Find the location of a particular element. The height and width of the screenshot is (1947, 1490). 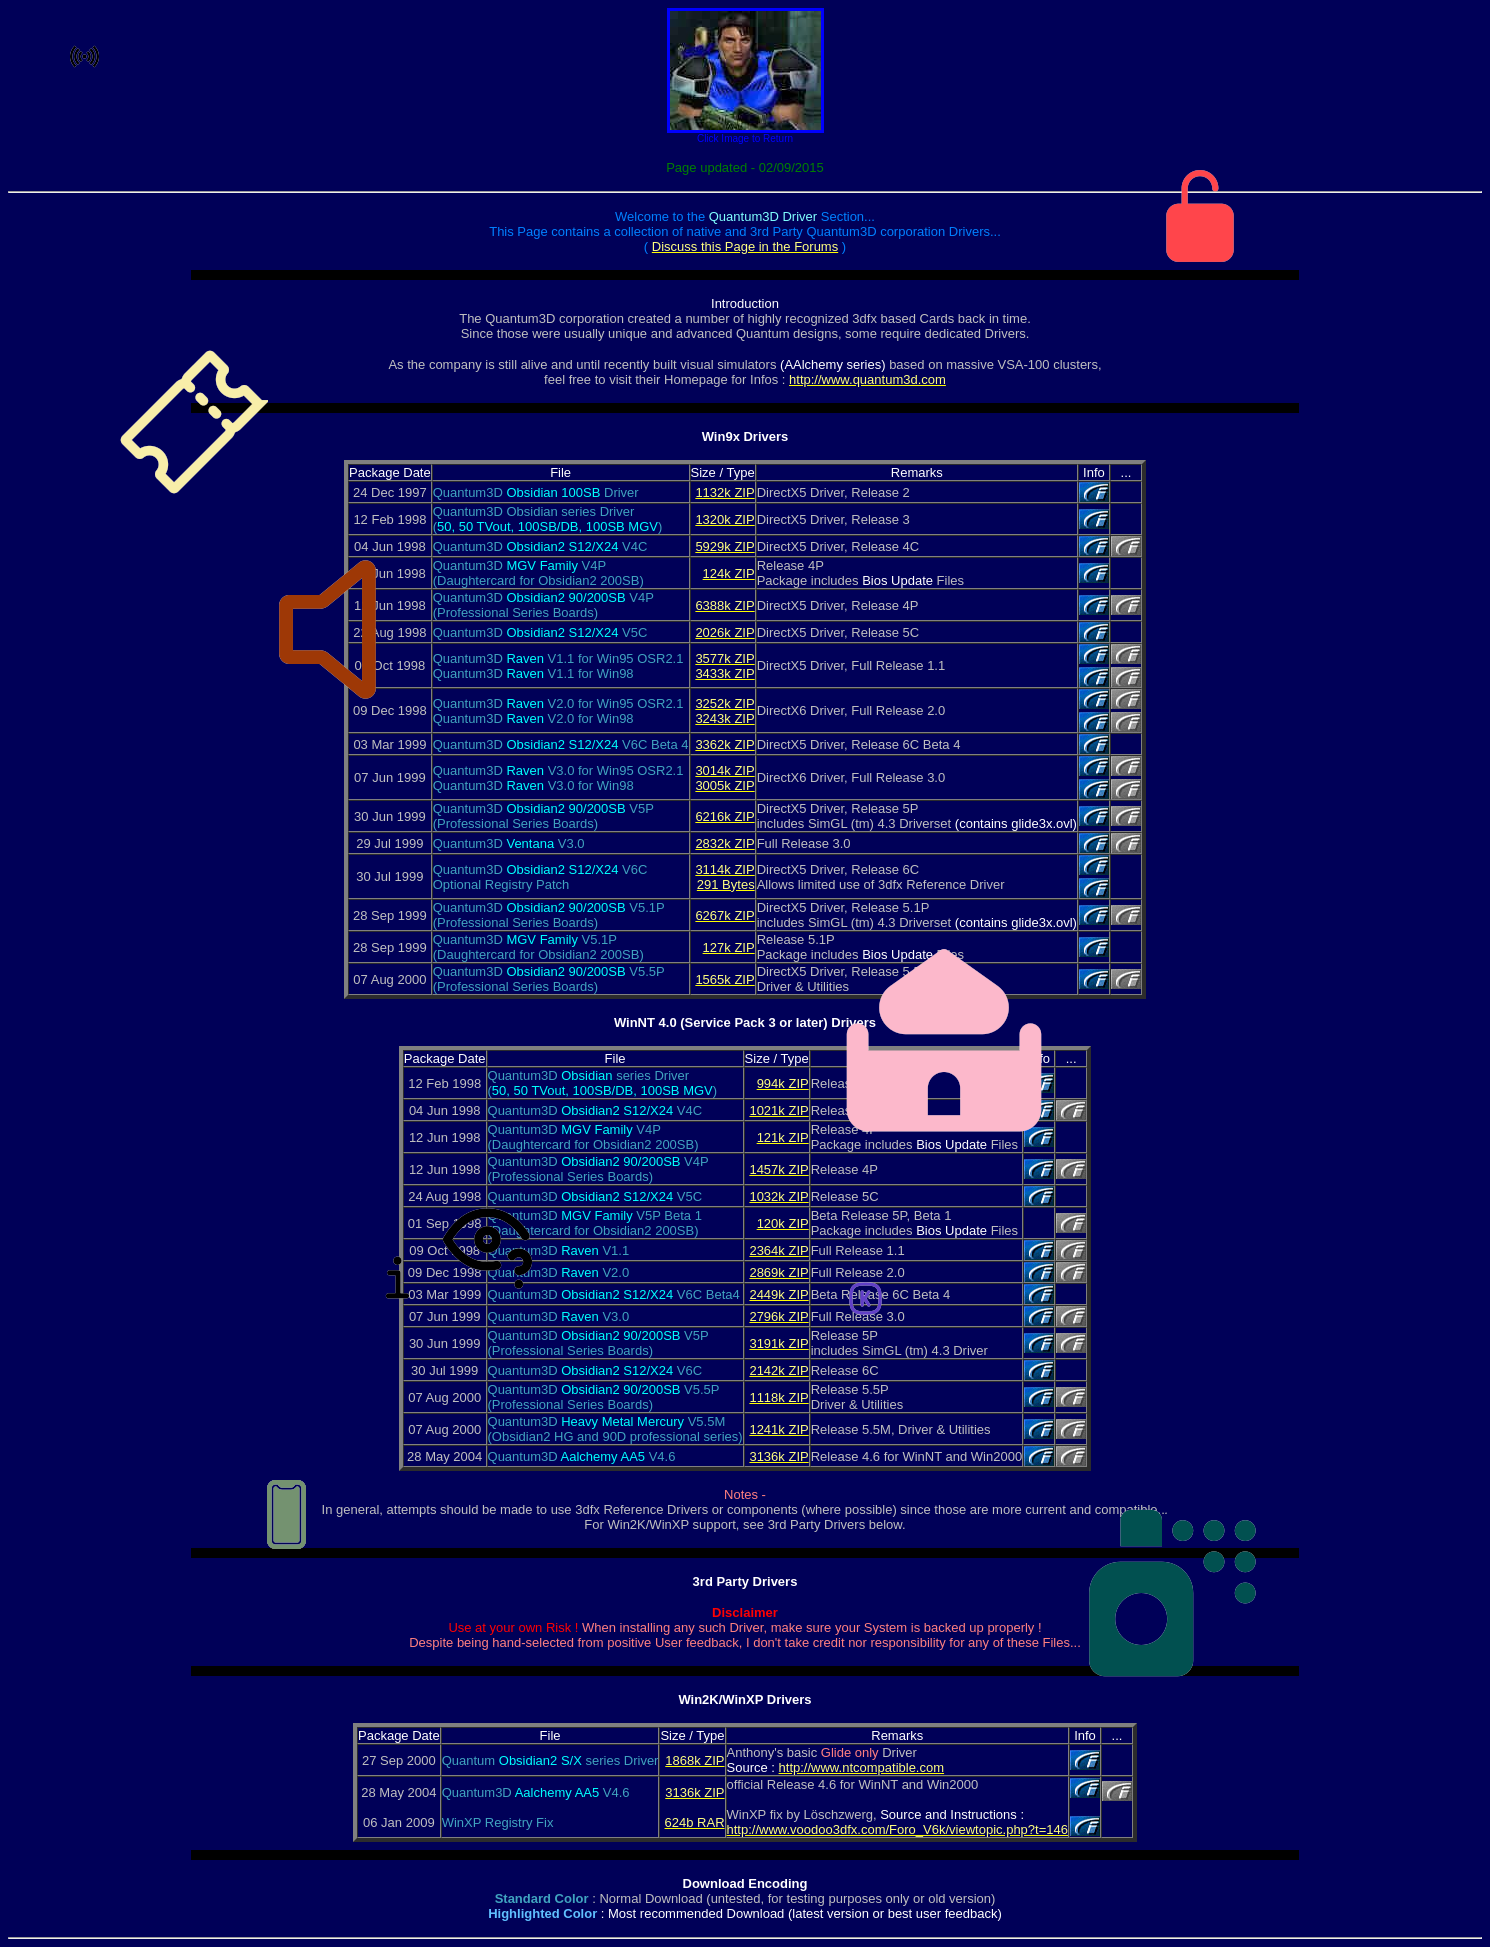

view more information or details is located at coordinates (397, 1277).